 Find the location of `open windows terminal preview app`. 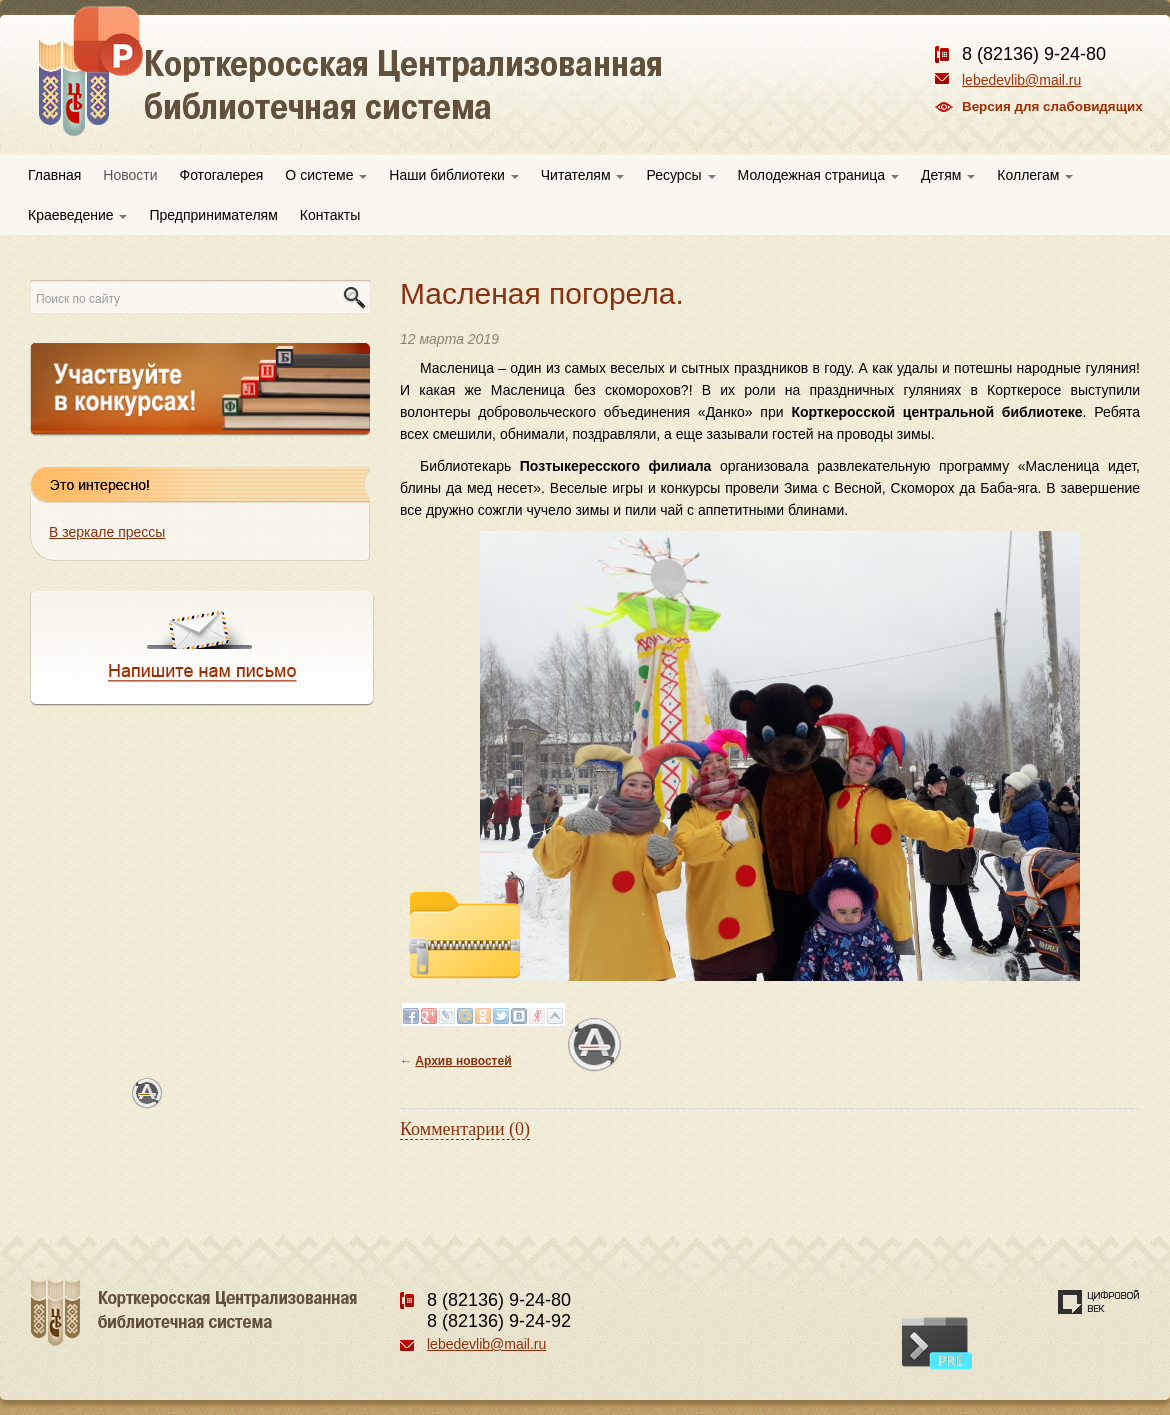

open windows terminal preview app is located at coordinates (937, 1342).